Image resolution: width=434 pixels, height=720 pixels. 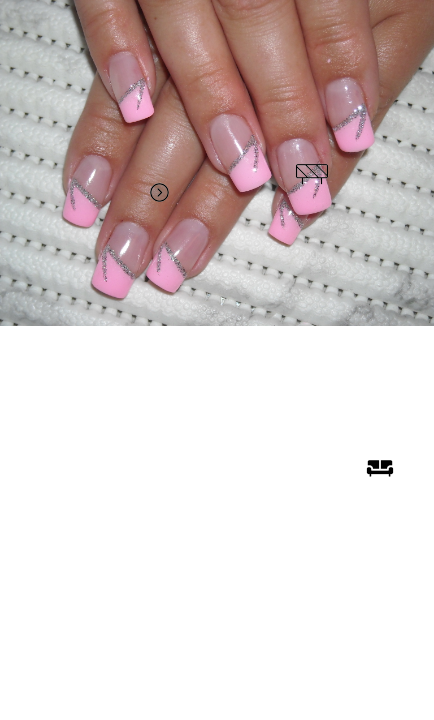 What do you see at coordinates (312, 173) in the screenshot?
I see `indicates a blocked or restricted area` at bounding box center [312, 173].